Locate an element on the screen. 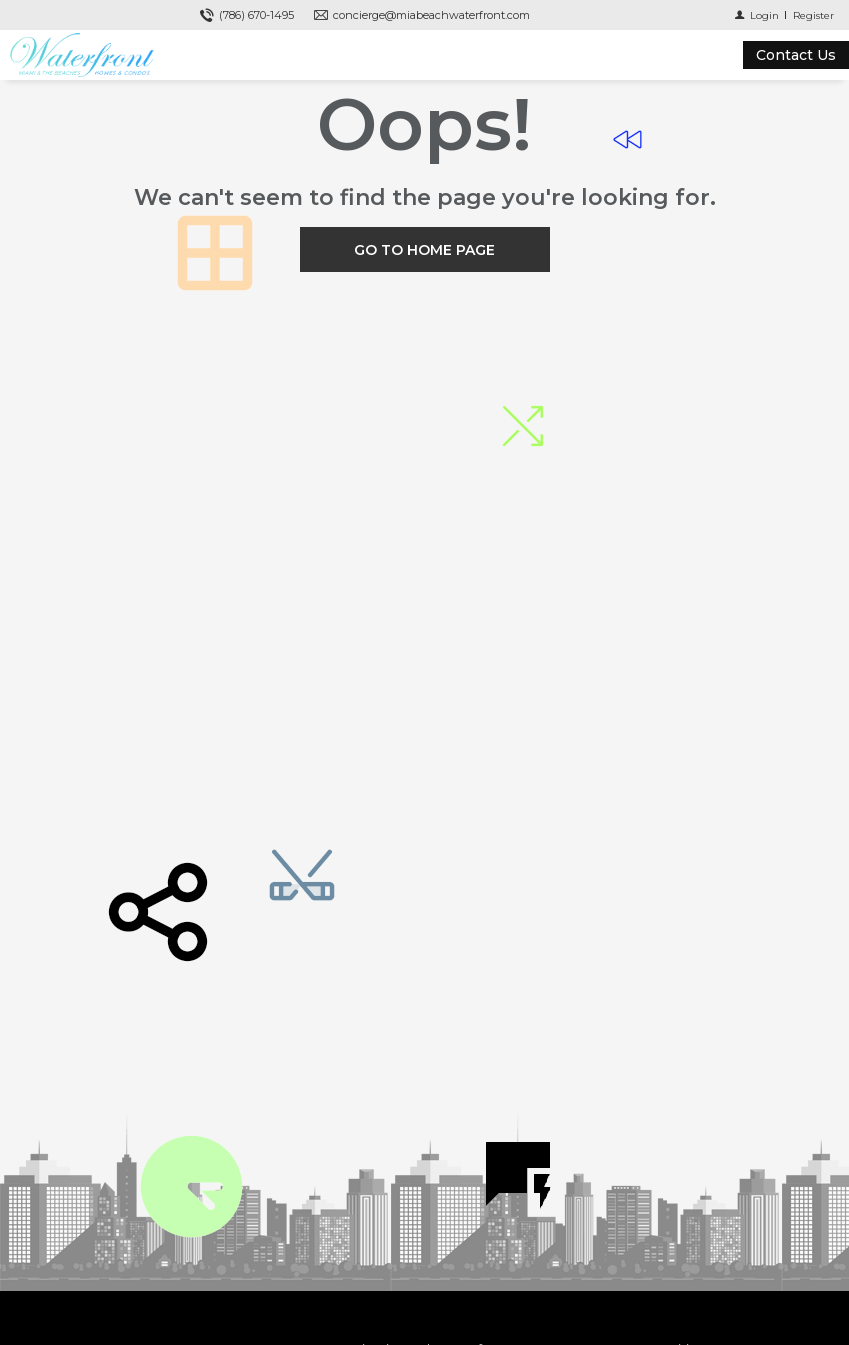 The height and width of the screenshot is (1345, 849). shuffle playback order is located at coordinates (523, 426).